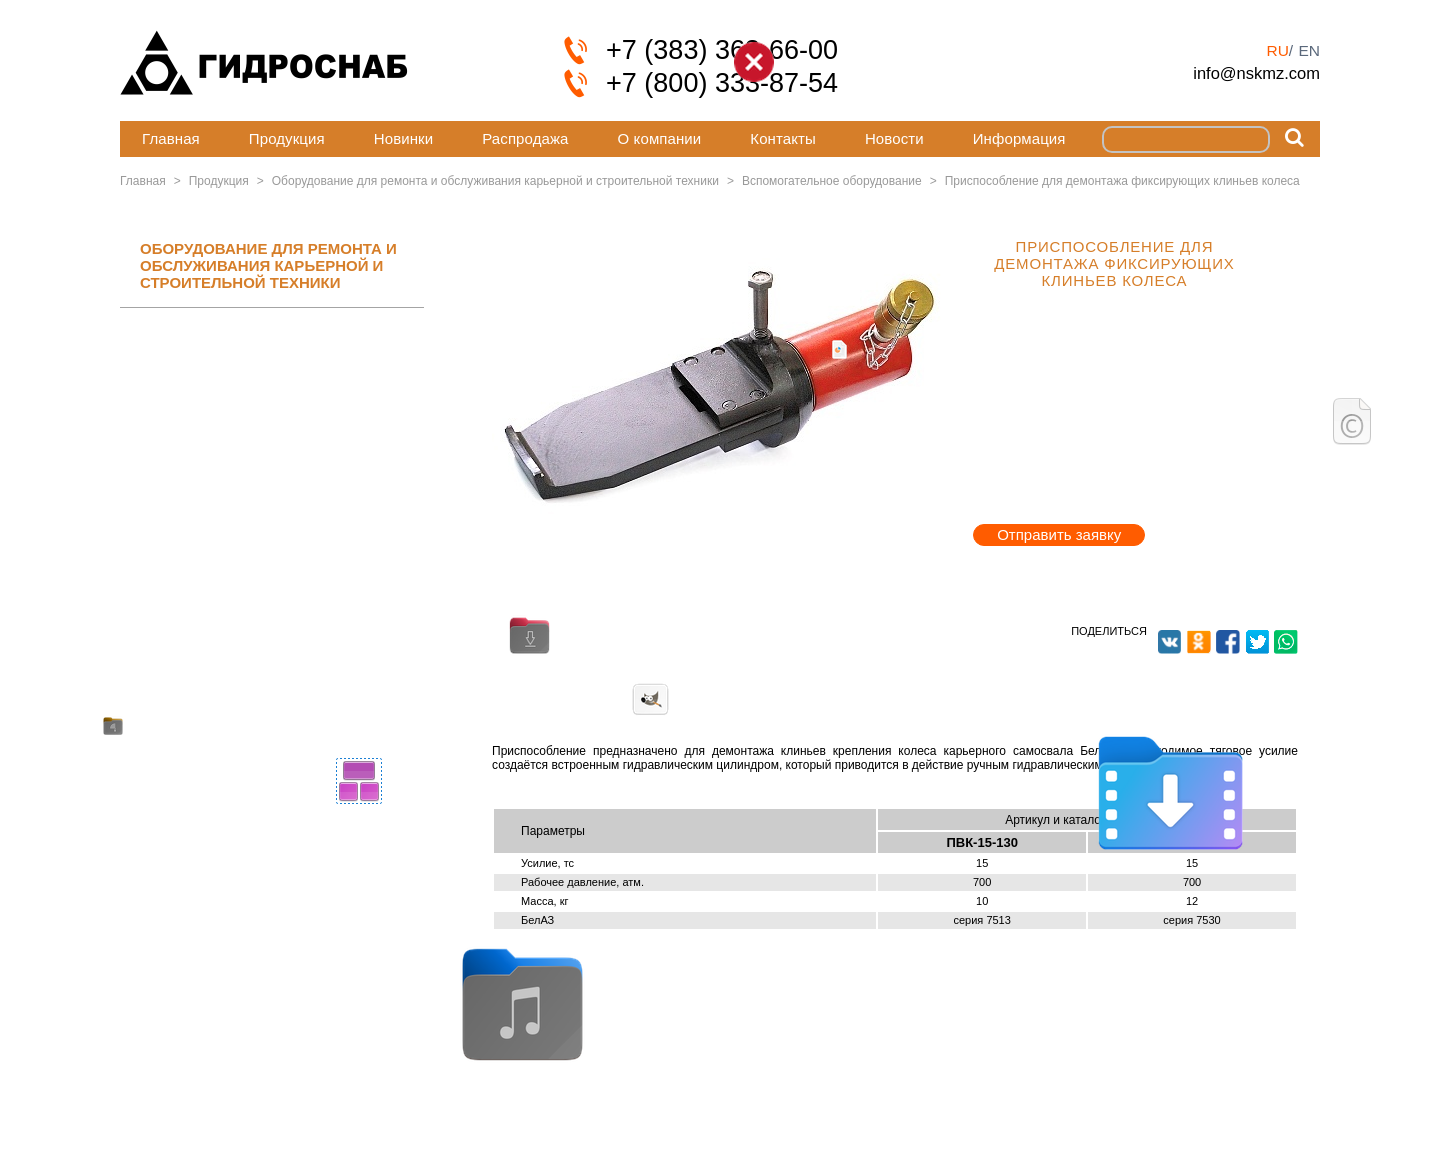 Image resolution: width=1440 pixels, height=1171 pixels. Describe the element at coordinates (1170, 797) in the screenshot. I see `open folder containing downloaded videos` at that location.